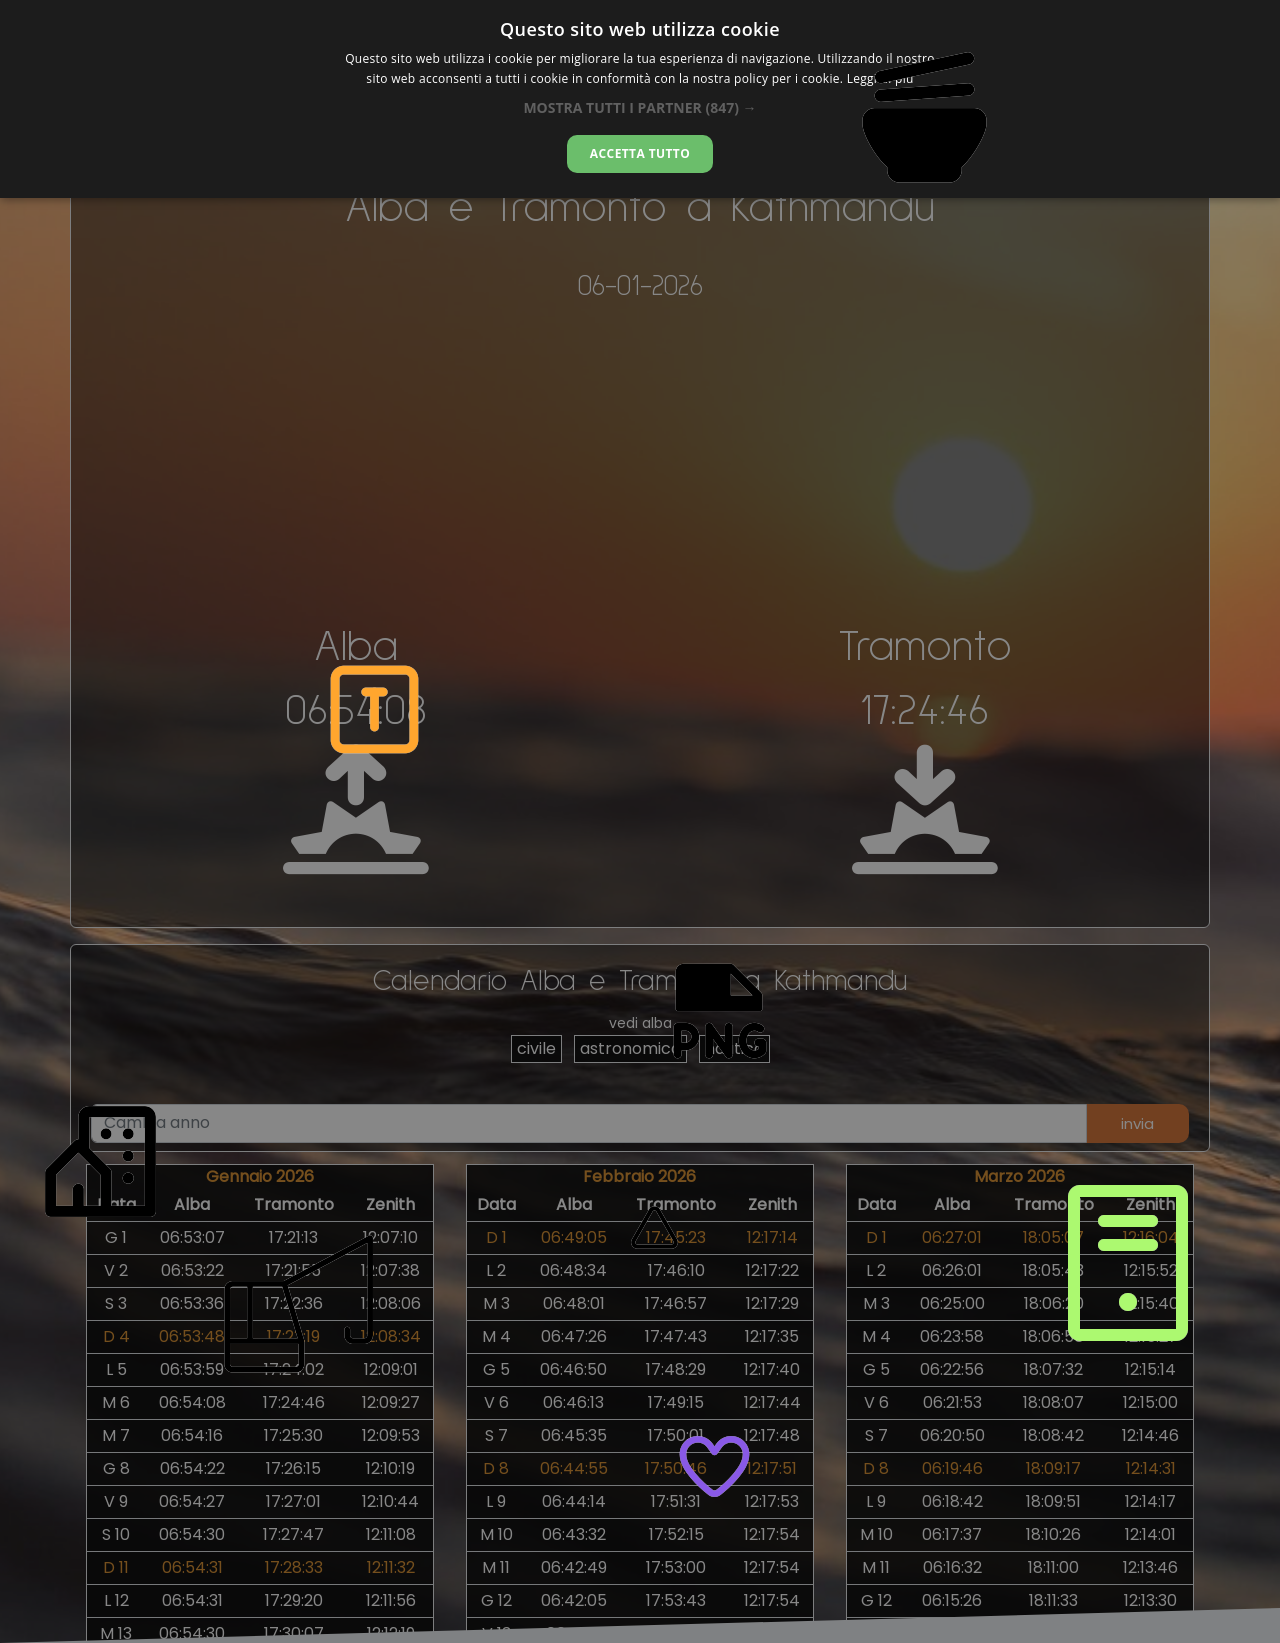 Image resolution: width=1280 pixels, height=1643 pixels. What do you see at coordinates (654, 1227) in the screenshot?
I see `play or start media content` at bounding box center [654, 1227].